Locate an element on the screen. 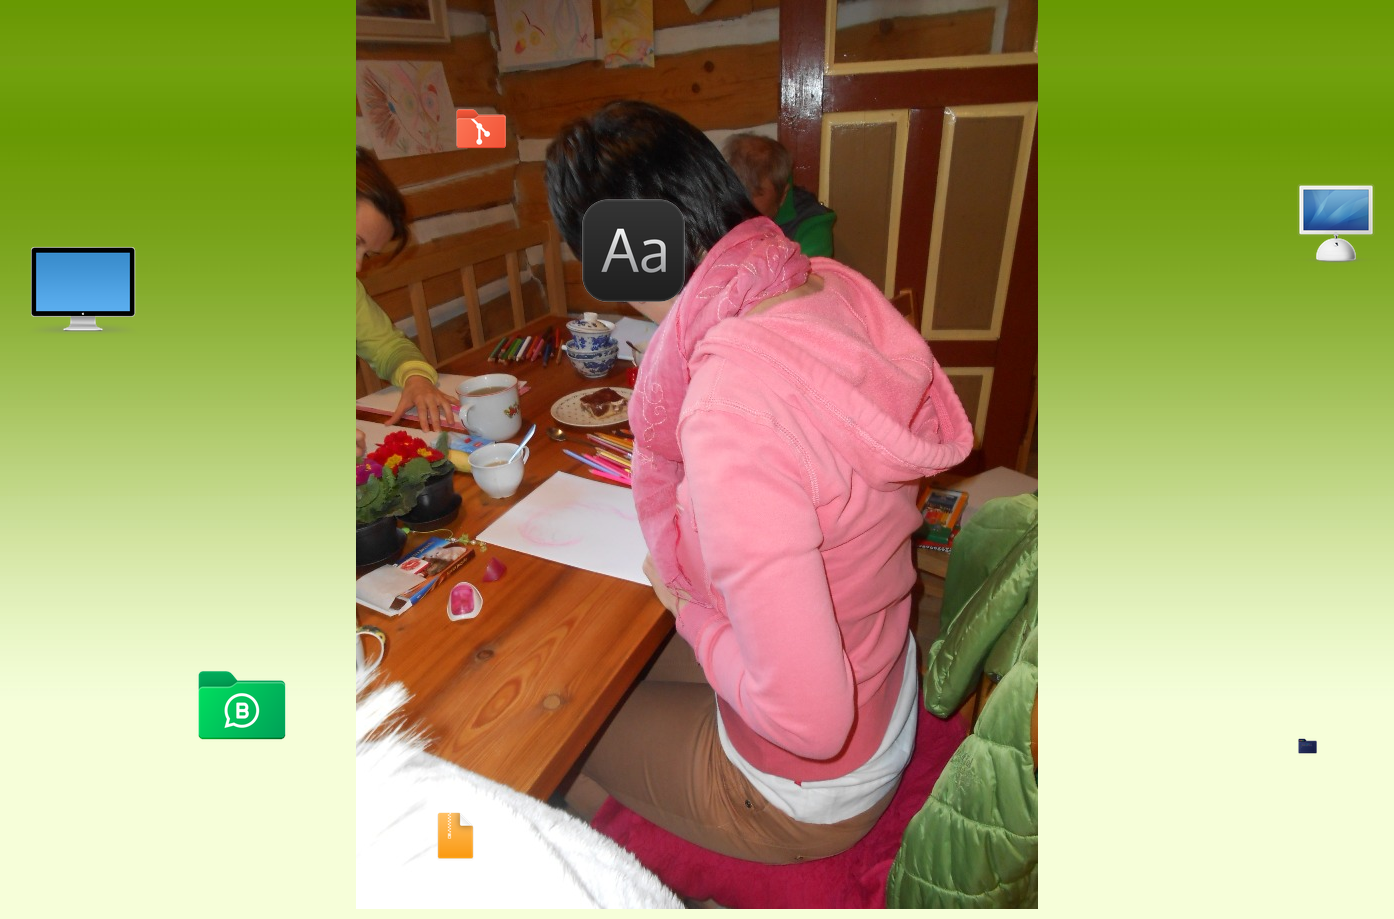 This screenshot has width=1394, height=919. represents an imac g4 device in system settings is located at coordinates (1336, 221).